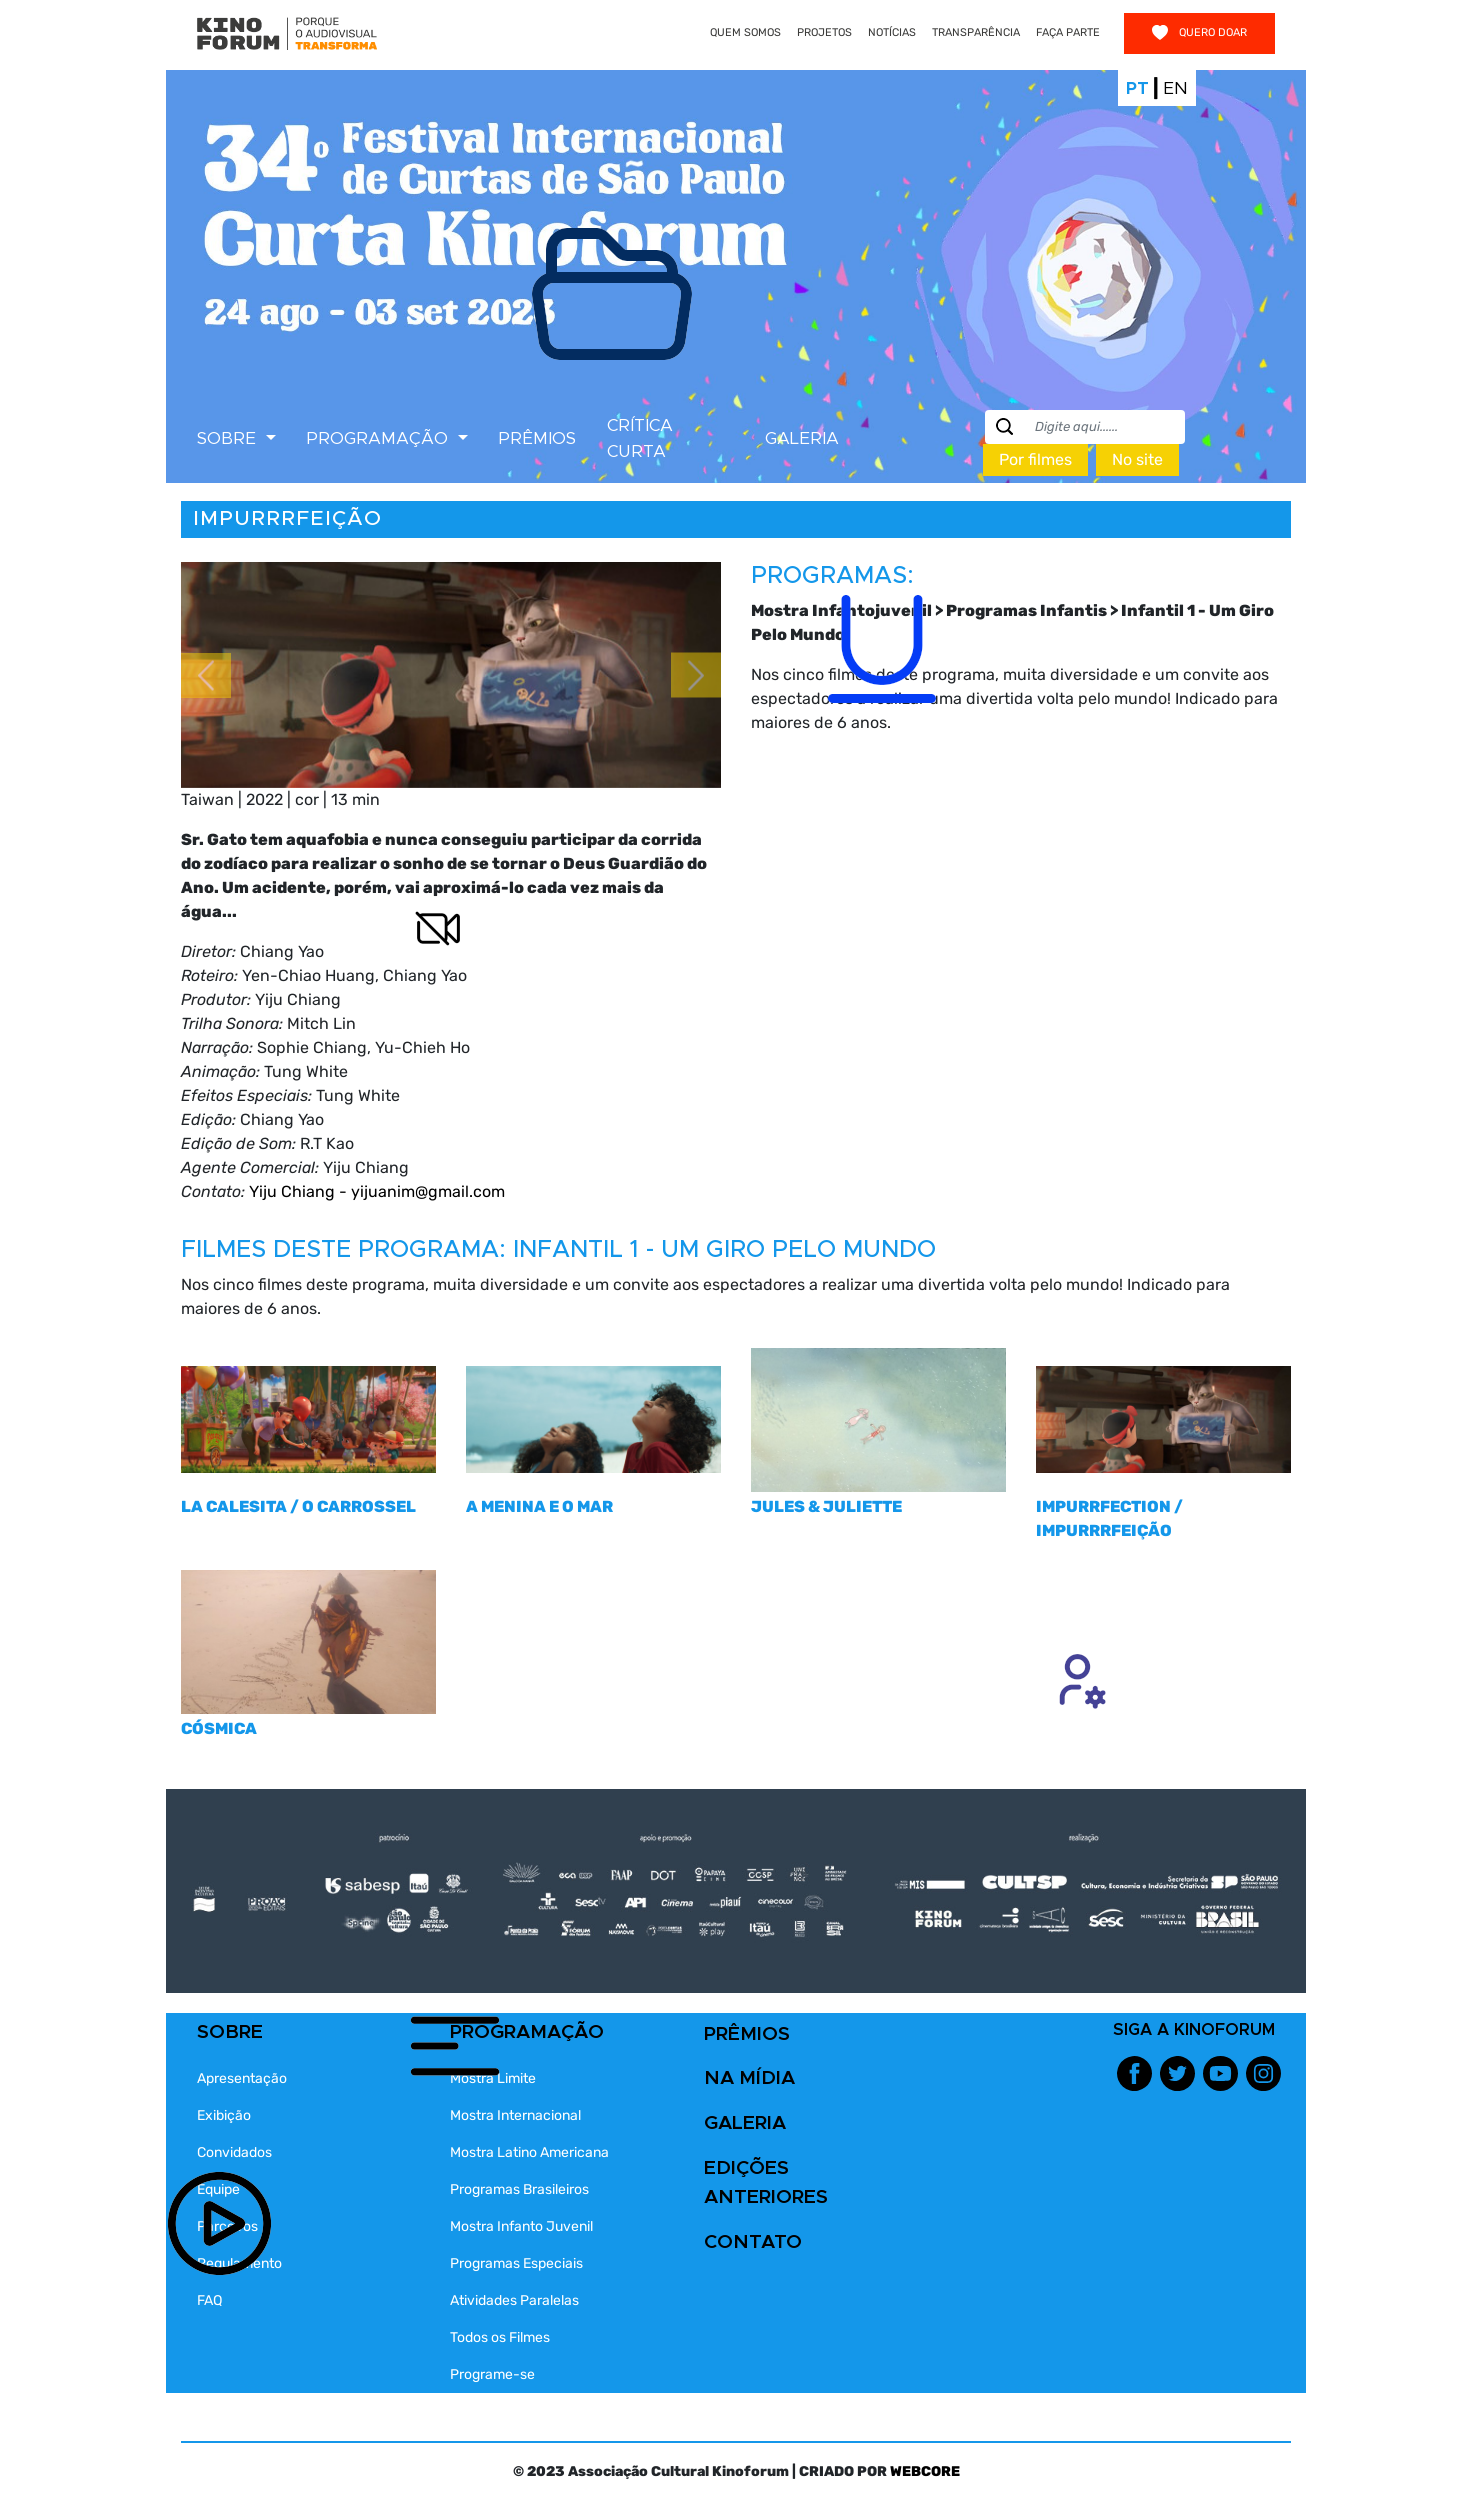  What do you see at coordinates (219, 2223) in the screenshot?
I see `play media or video content` at bounding box center [219, 2223].